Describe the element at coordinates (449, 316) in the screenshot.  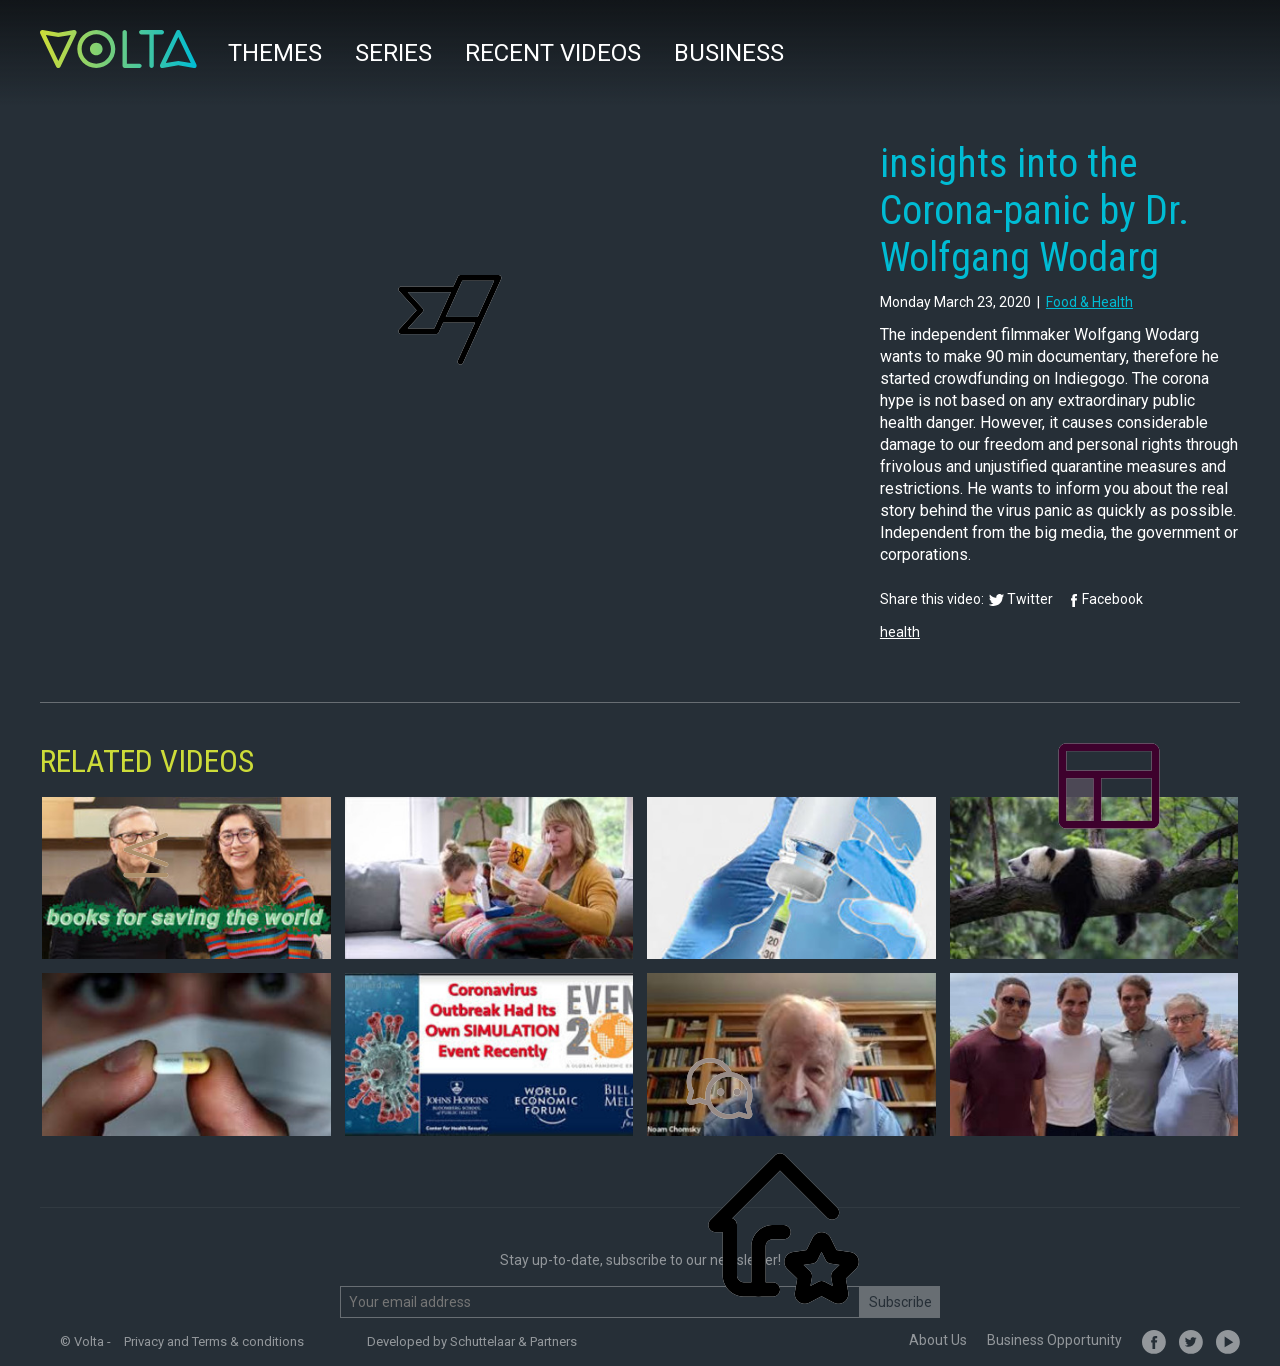
I see `flag or mark an item for follow-up` at that location.